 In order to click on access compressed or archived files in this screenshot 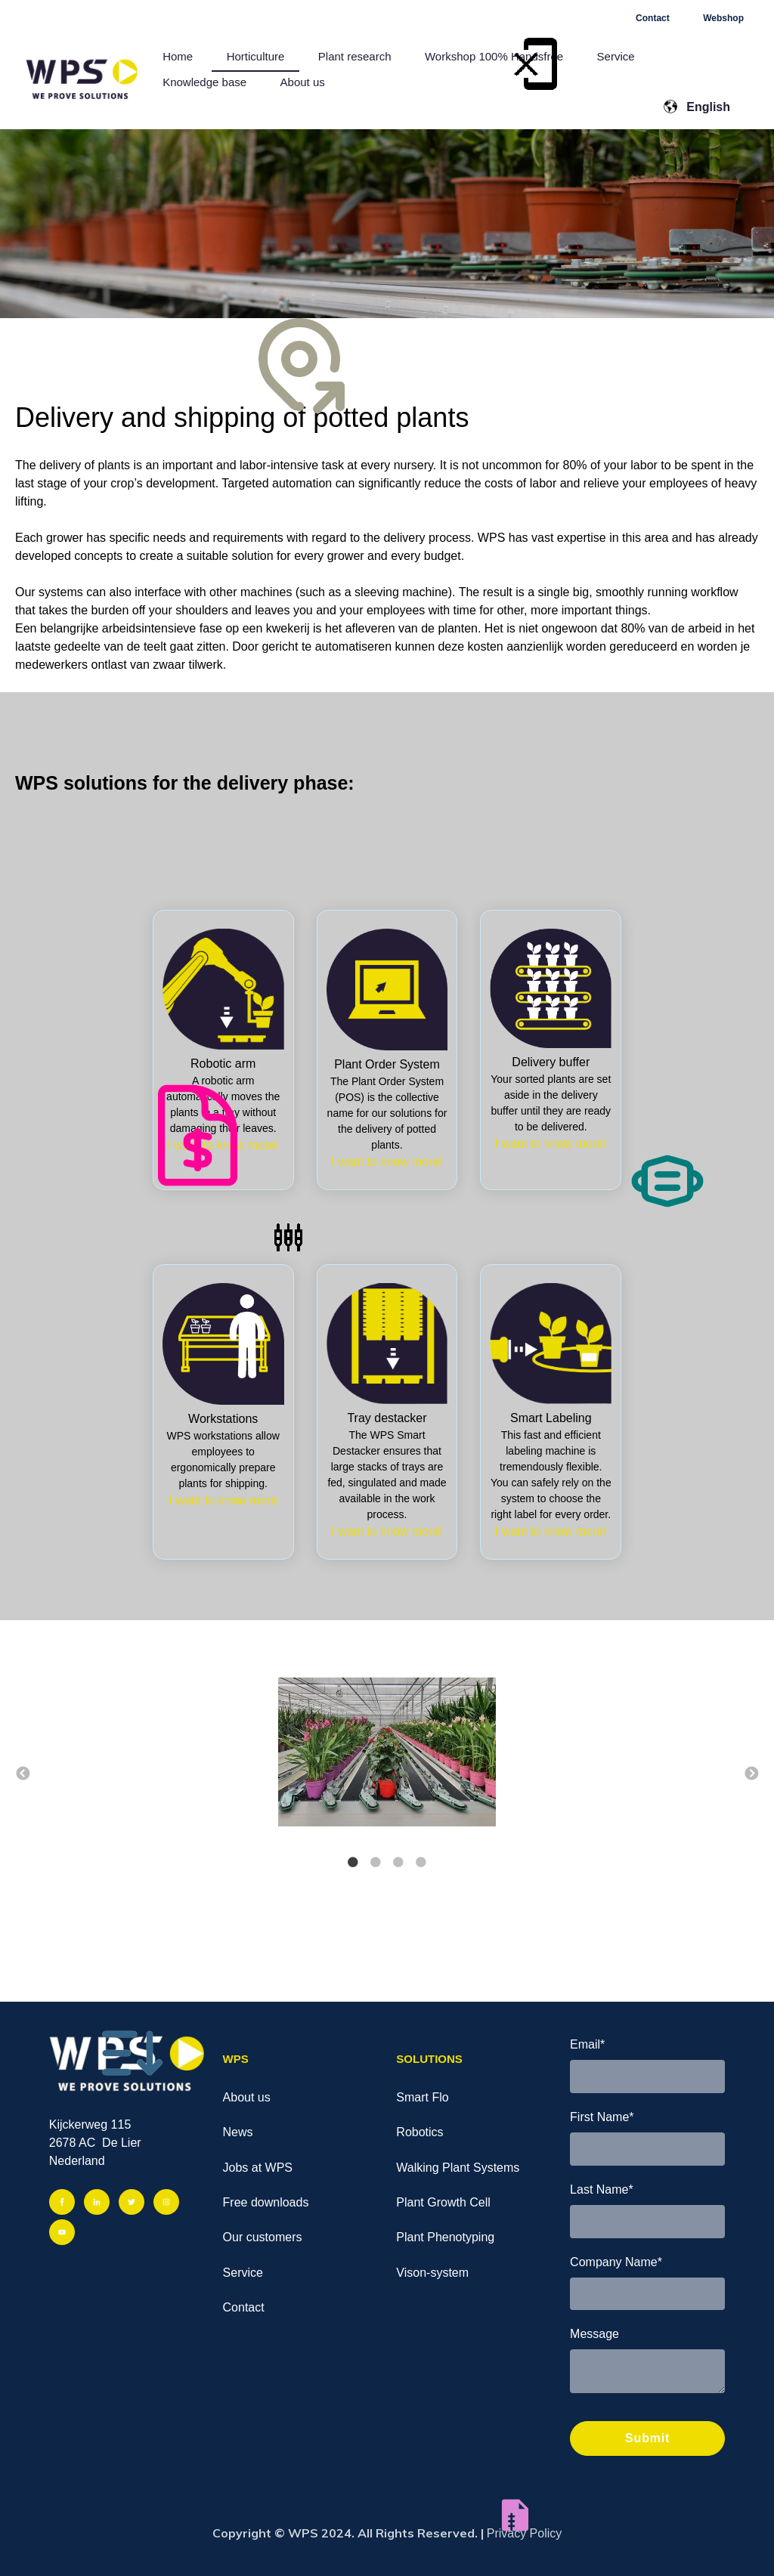, I will do `click(515, 2515)`.